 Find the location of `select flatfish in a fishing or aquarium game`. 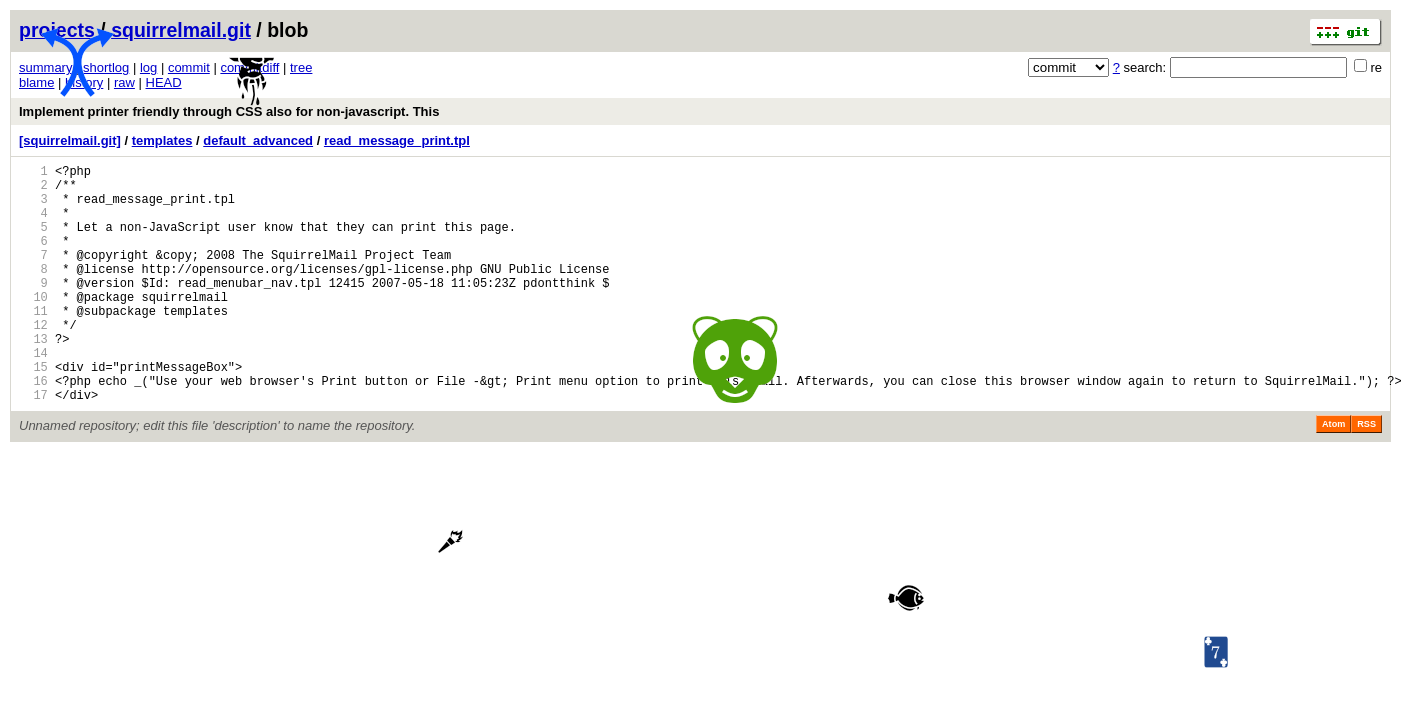

select flatfish in a fishing or aquarium game is located at coordinates (906, 598).